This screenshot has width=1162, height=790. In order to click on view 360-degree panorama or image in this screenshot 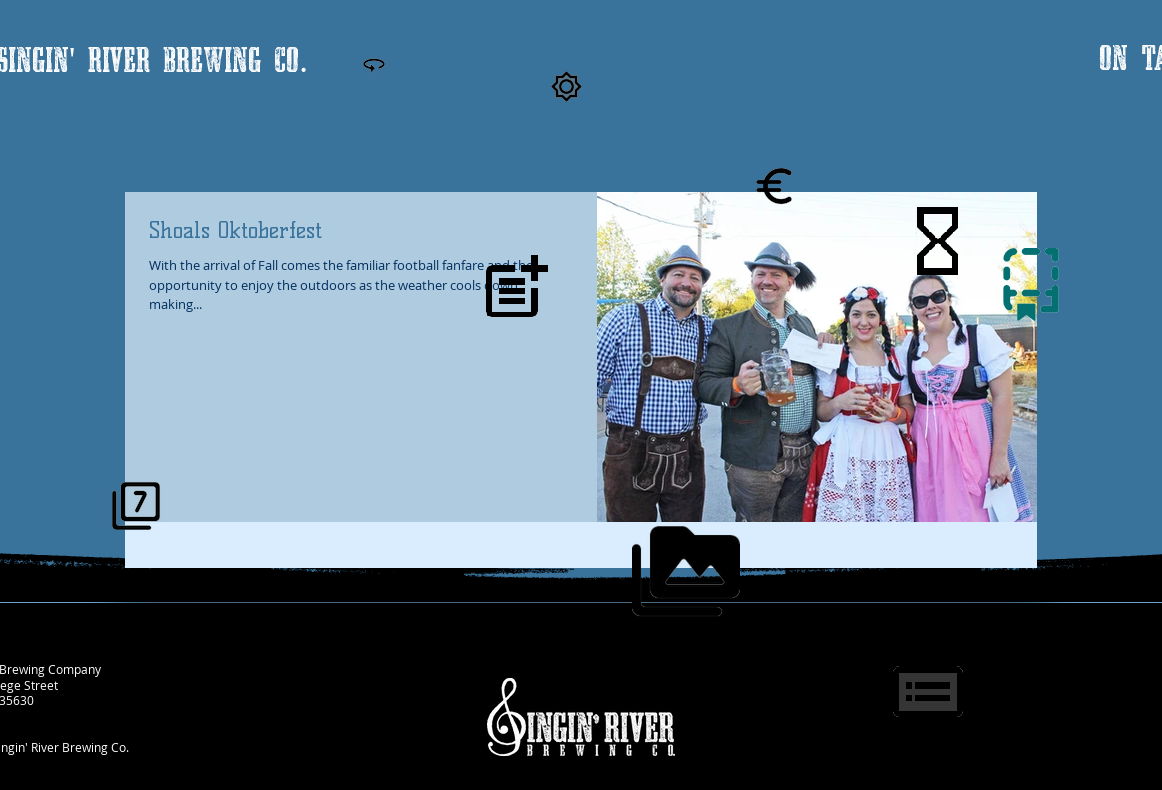, I will do `click(374, 64)`.